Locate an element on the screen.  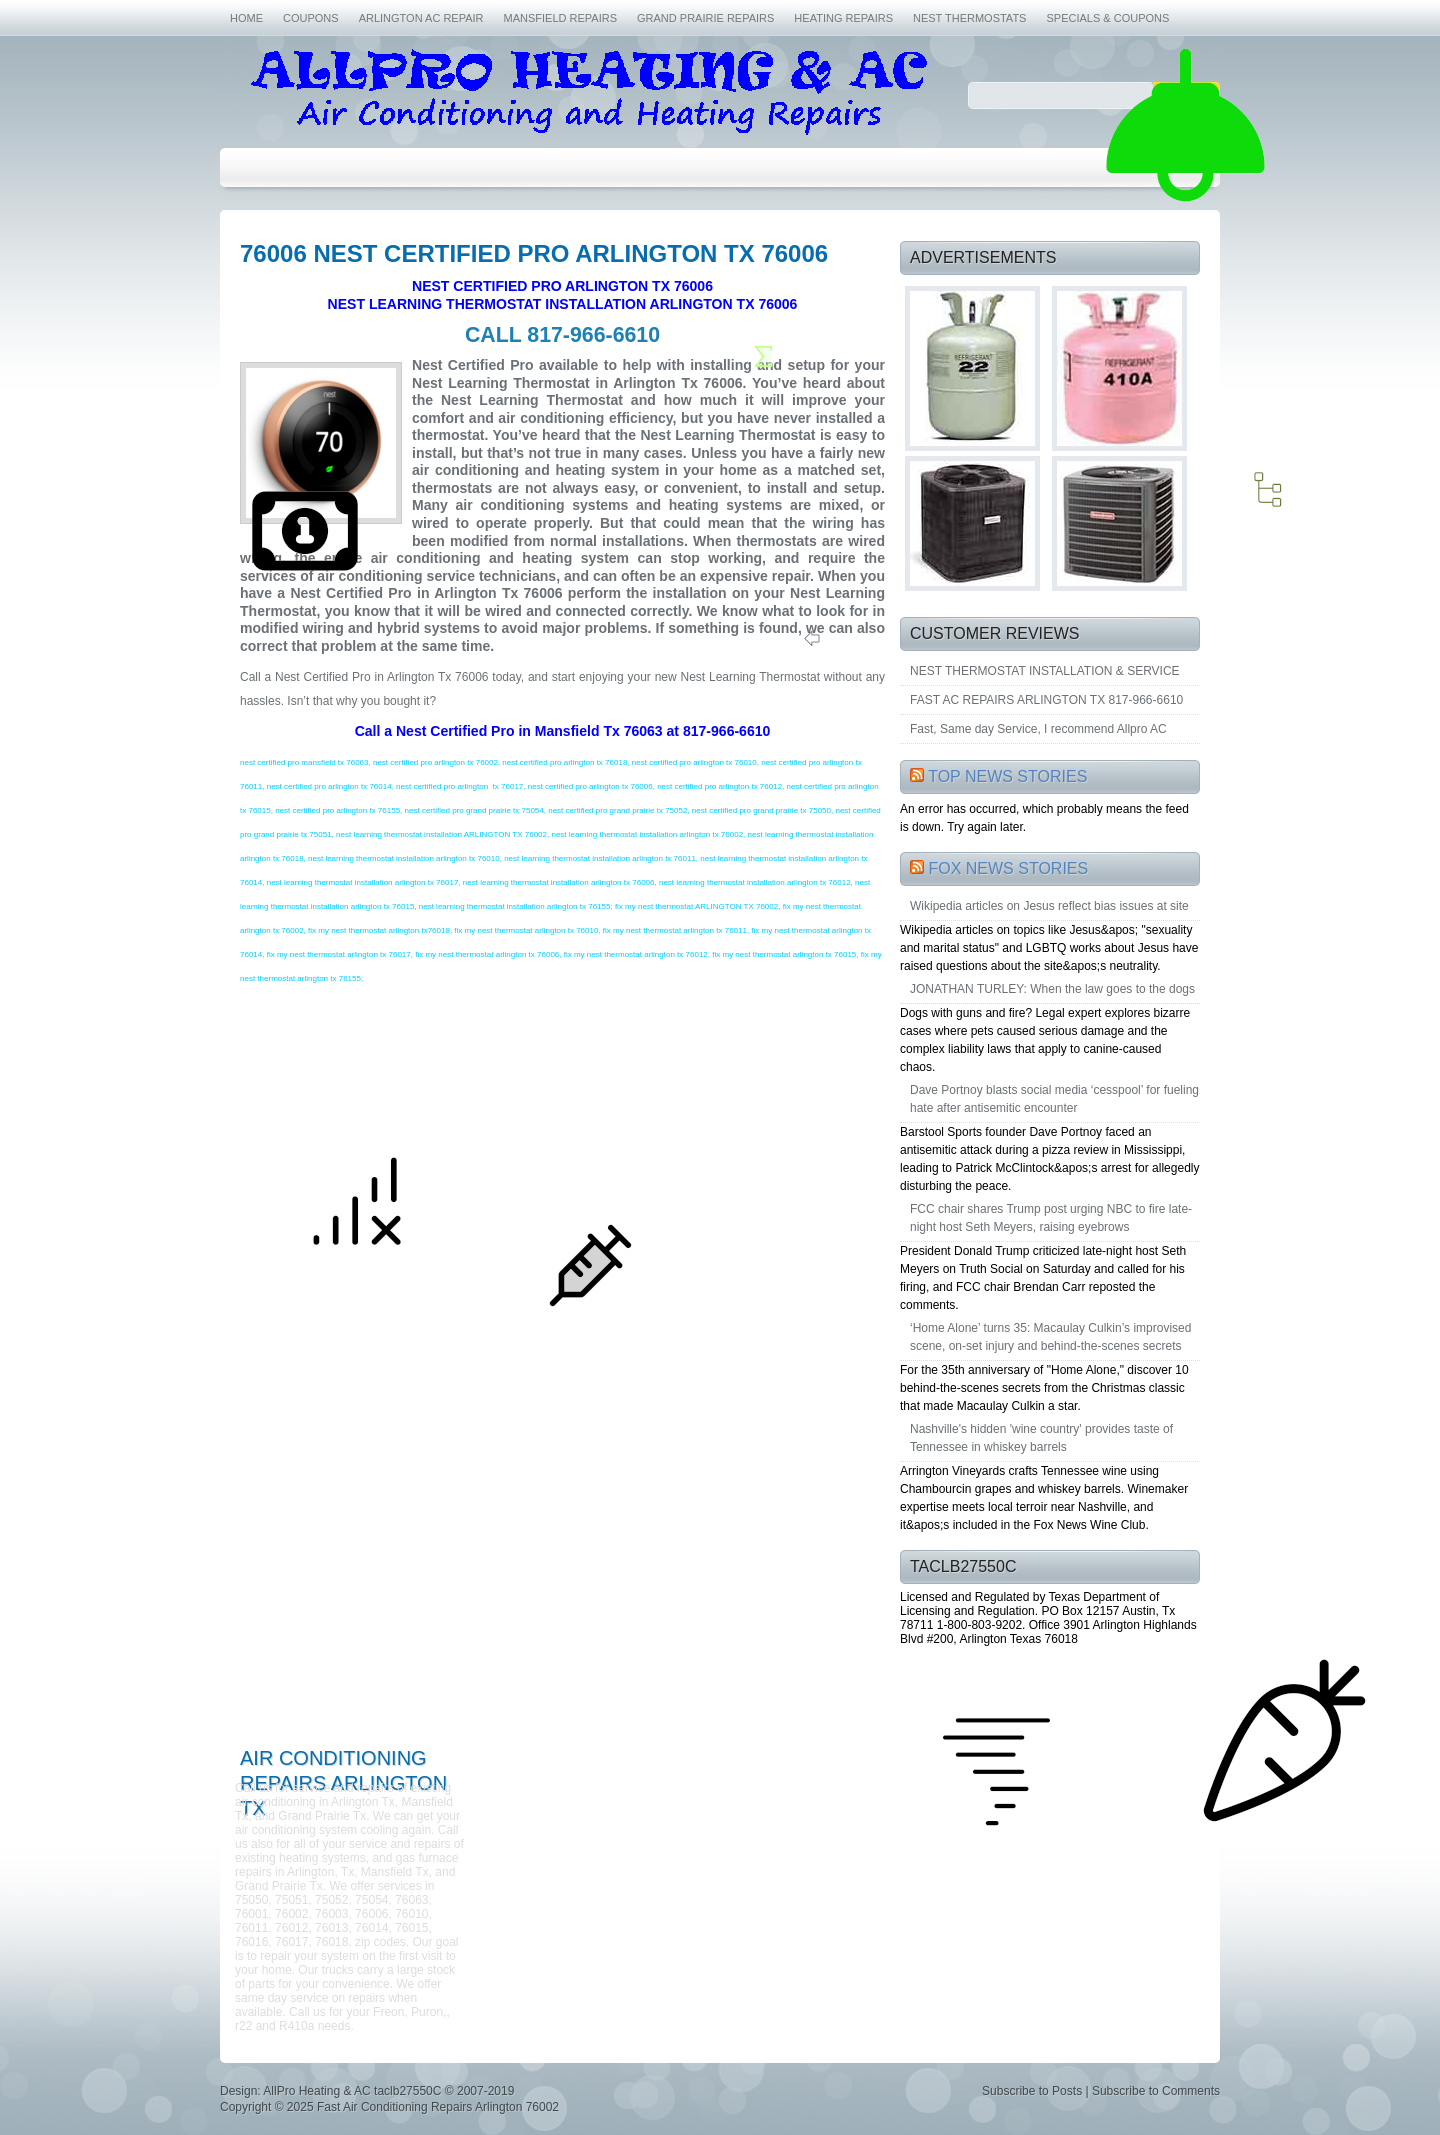
no cellular signal available is located at coordinates (359, 1207).